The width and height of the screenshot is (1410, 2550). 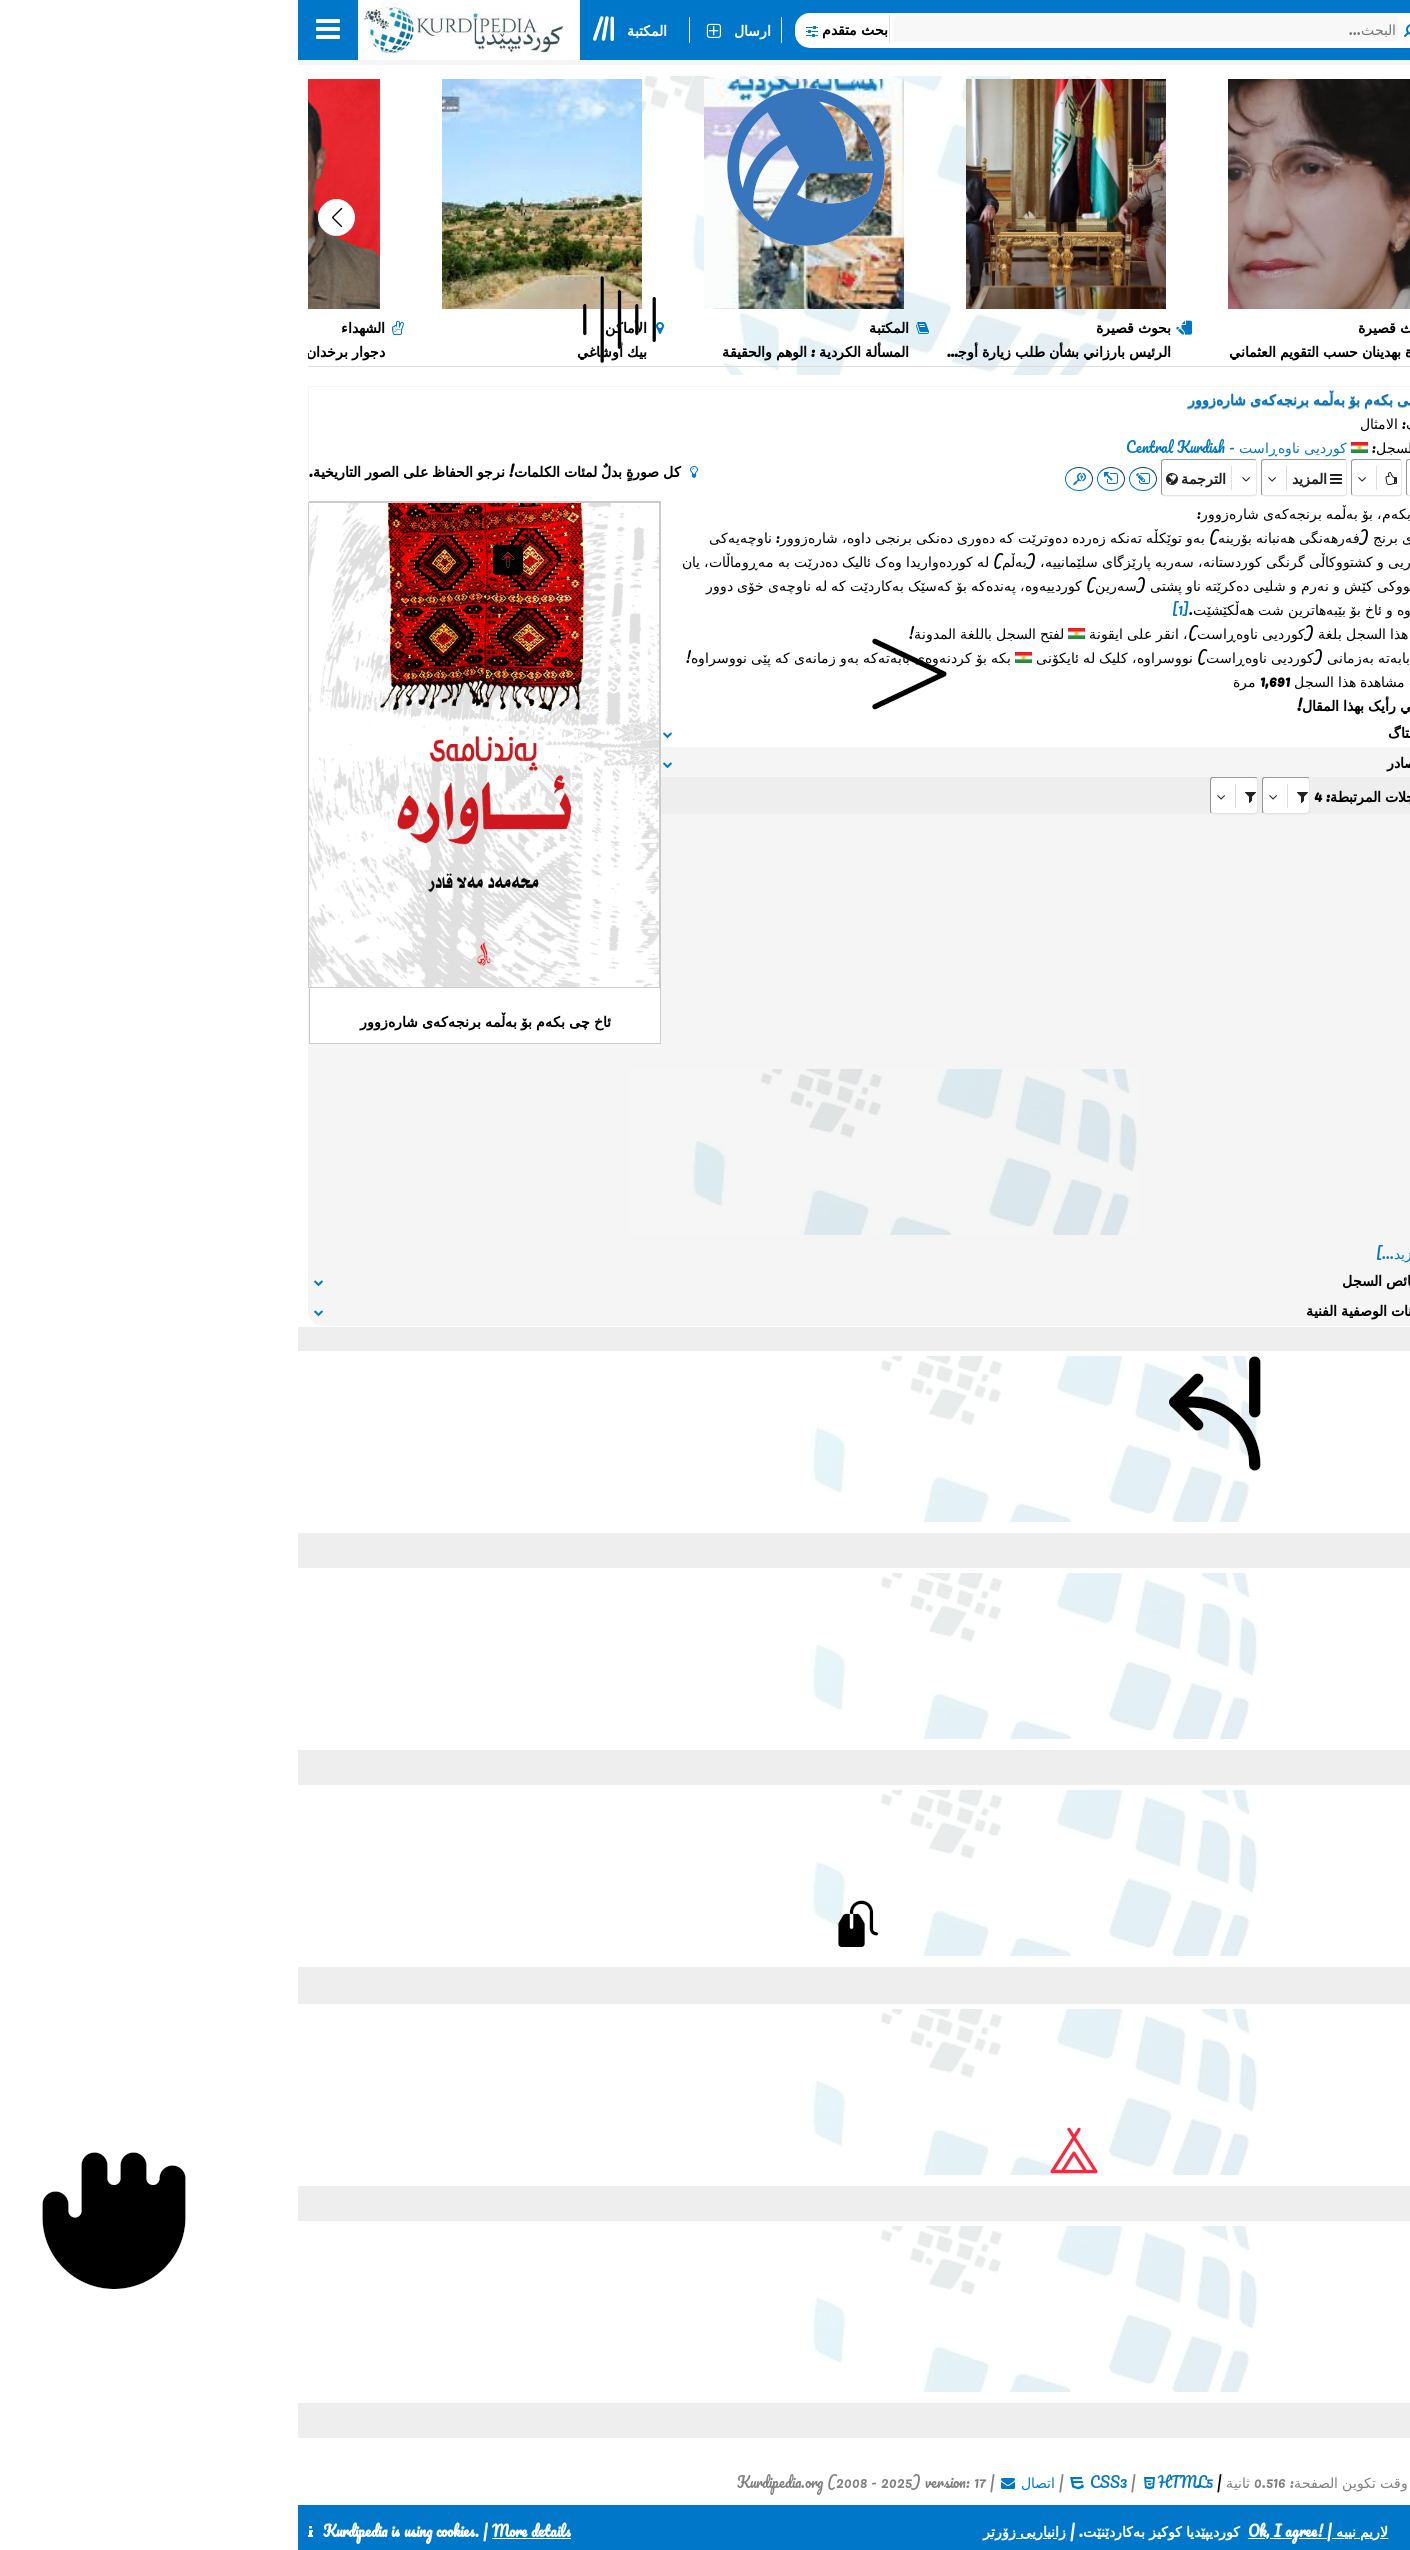 I want to click on view camping or outdoor accommodations, so click(x=1074, y=2153).